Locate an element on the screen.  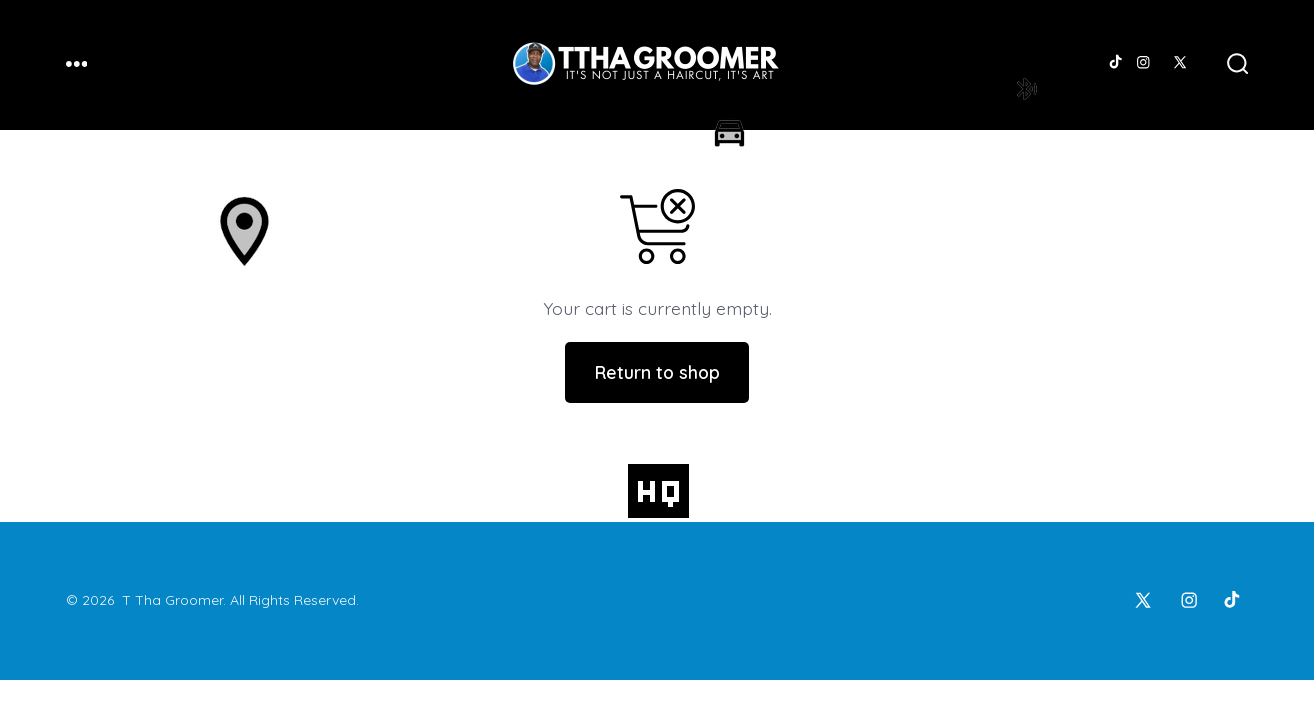
view or set your current location is located at coordinates (244, 231).